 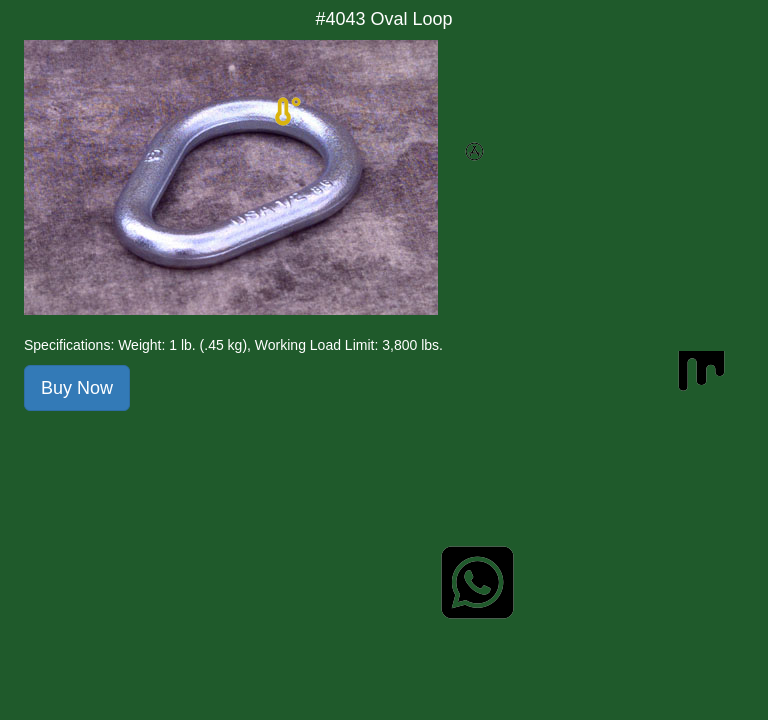 I want to click on indicates high temperature reading, so click(x=286, y=111).